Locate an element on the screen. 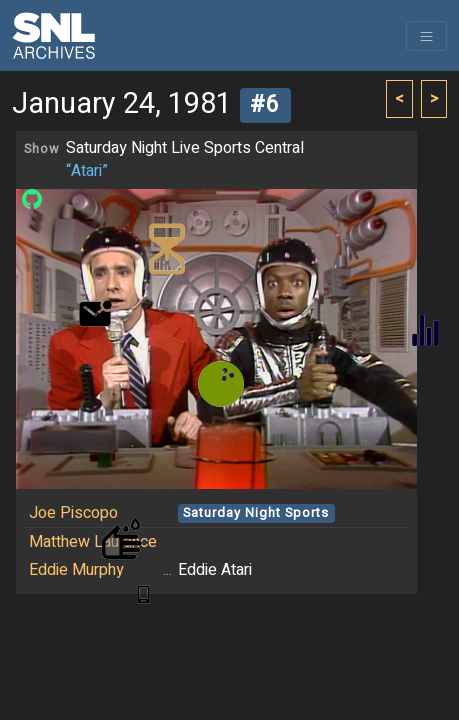 The height and width of the screenshot is (720, 459). view statistics and analytics is located at coordinates (425, 330).